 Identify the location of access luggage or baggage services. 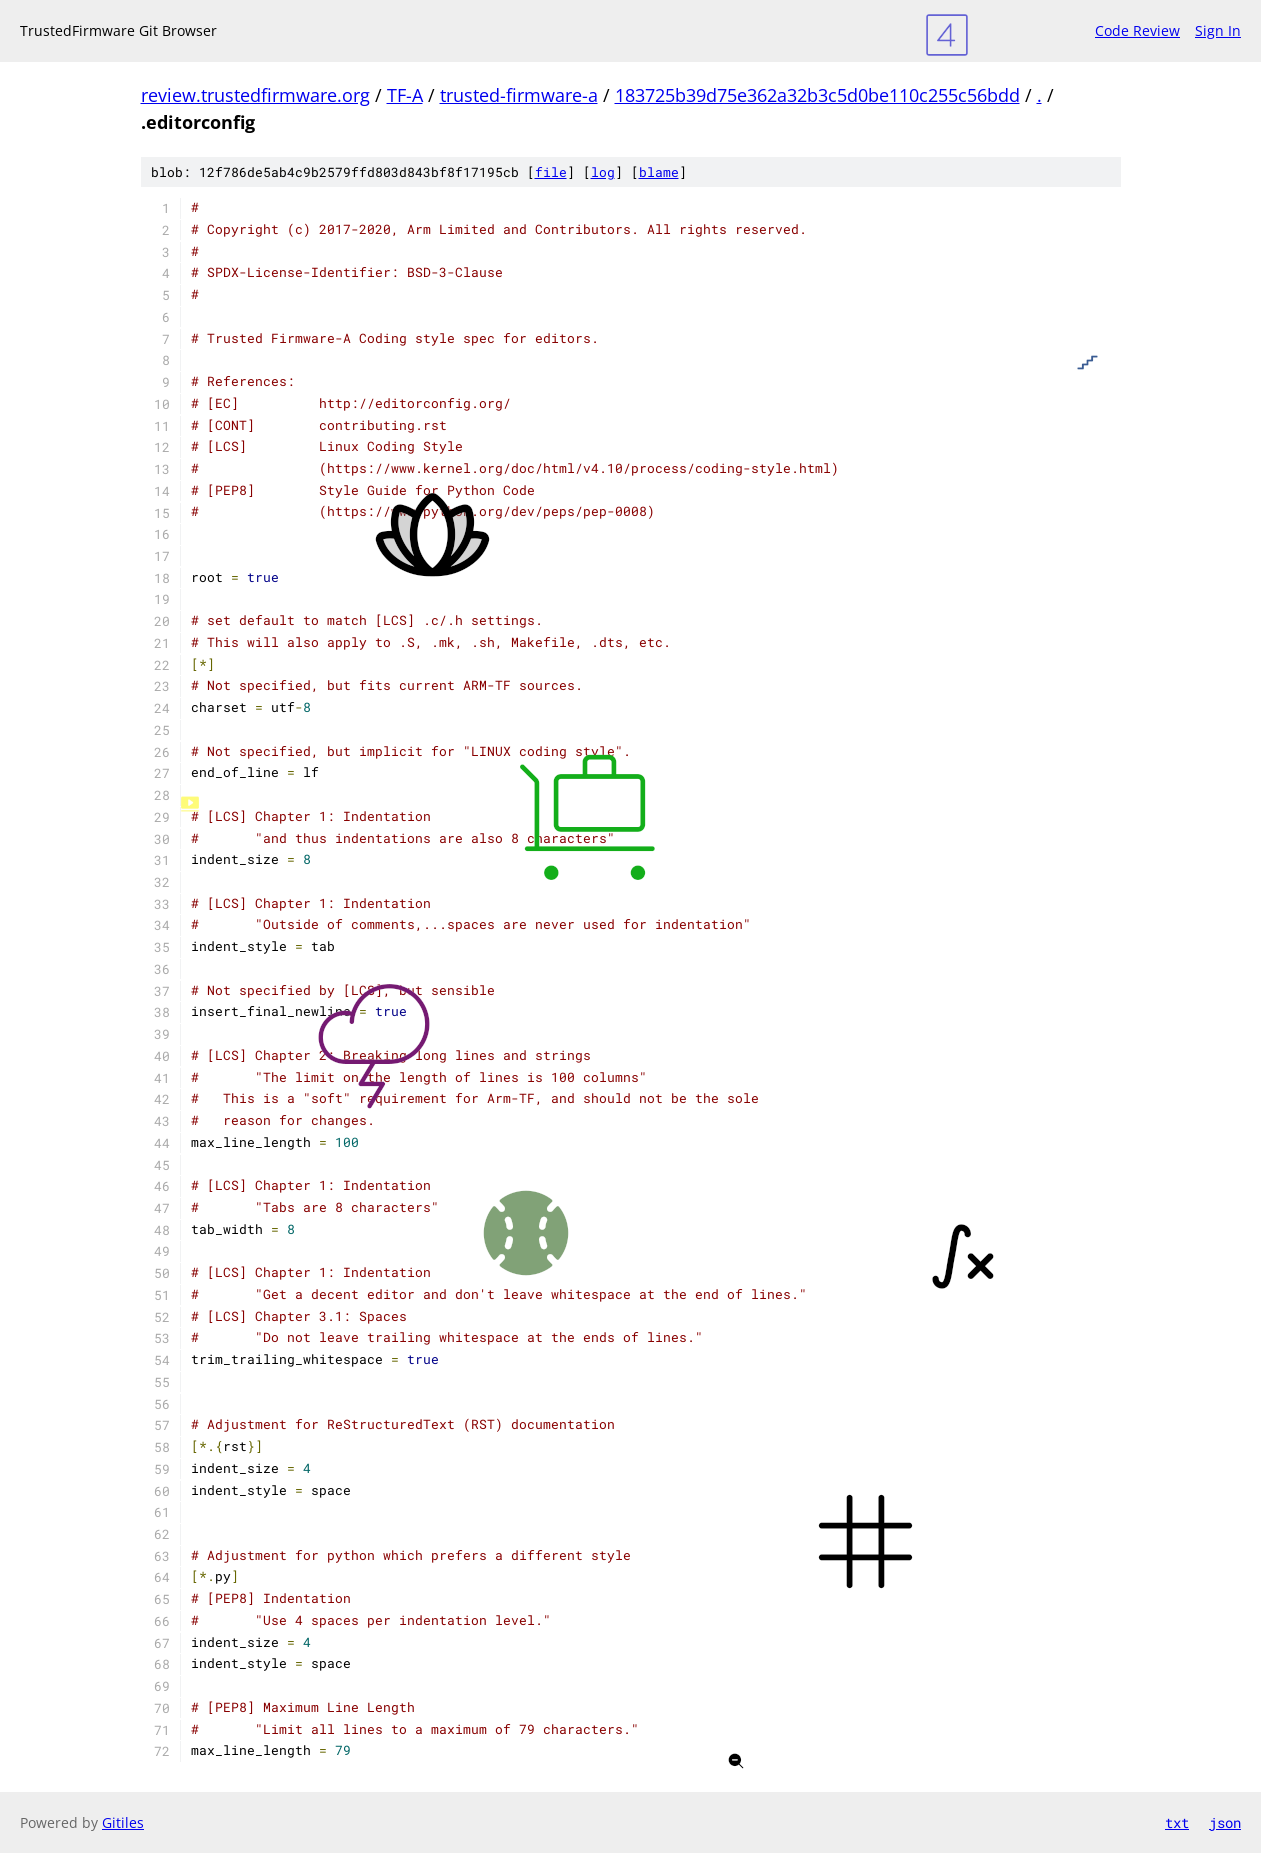
(585, 815).